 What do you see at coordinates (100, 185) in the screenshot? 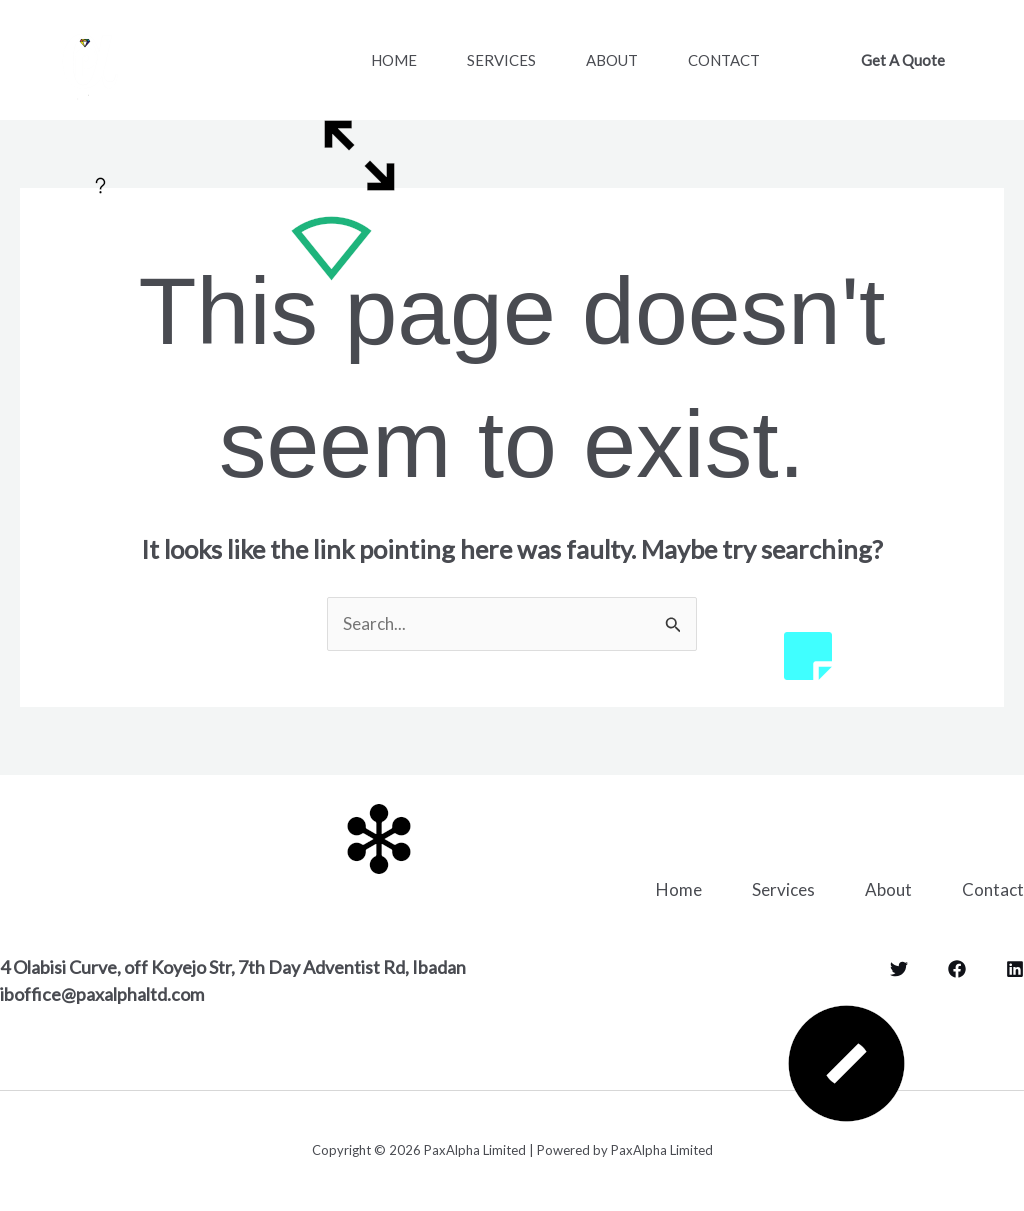
I see `access help or support information` at bounding box center [100, 185].